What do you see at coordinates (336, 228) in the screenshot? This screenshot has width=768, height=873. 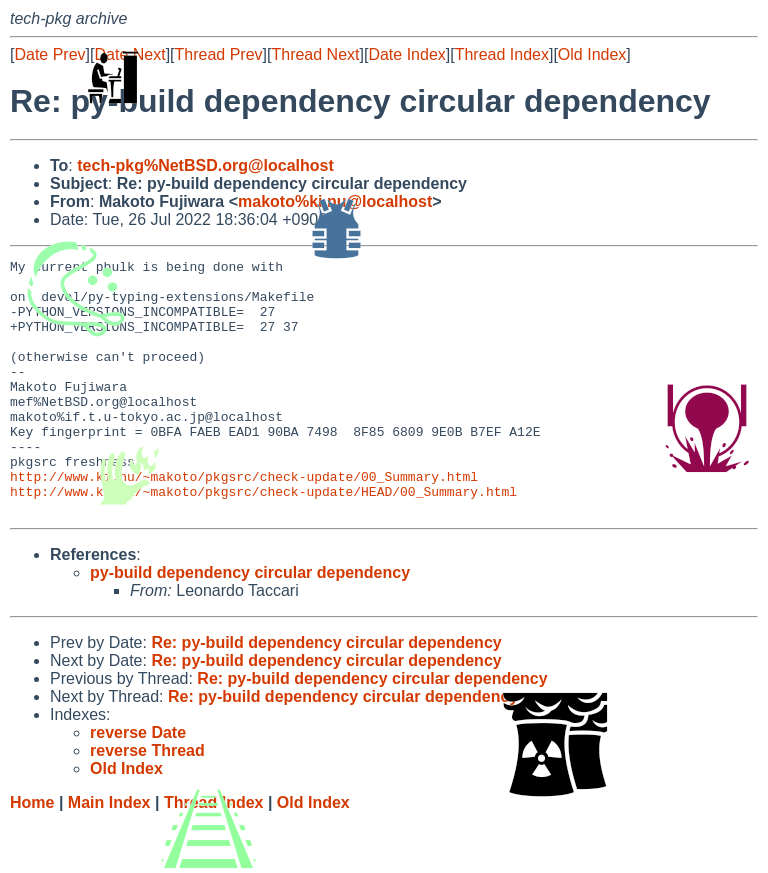 I see `equip body armor or protective gear` at bounding box center [336, 228].